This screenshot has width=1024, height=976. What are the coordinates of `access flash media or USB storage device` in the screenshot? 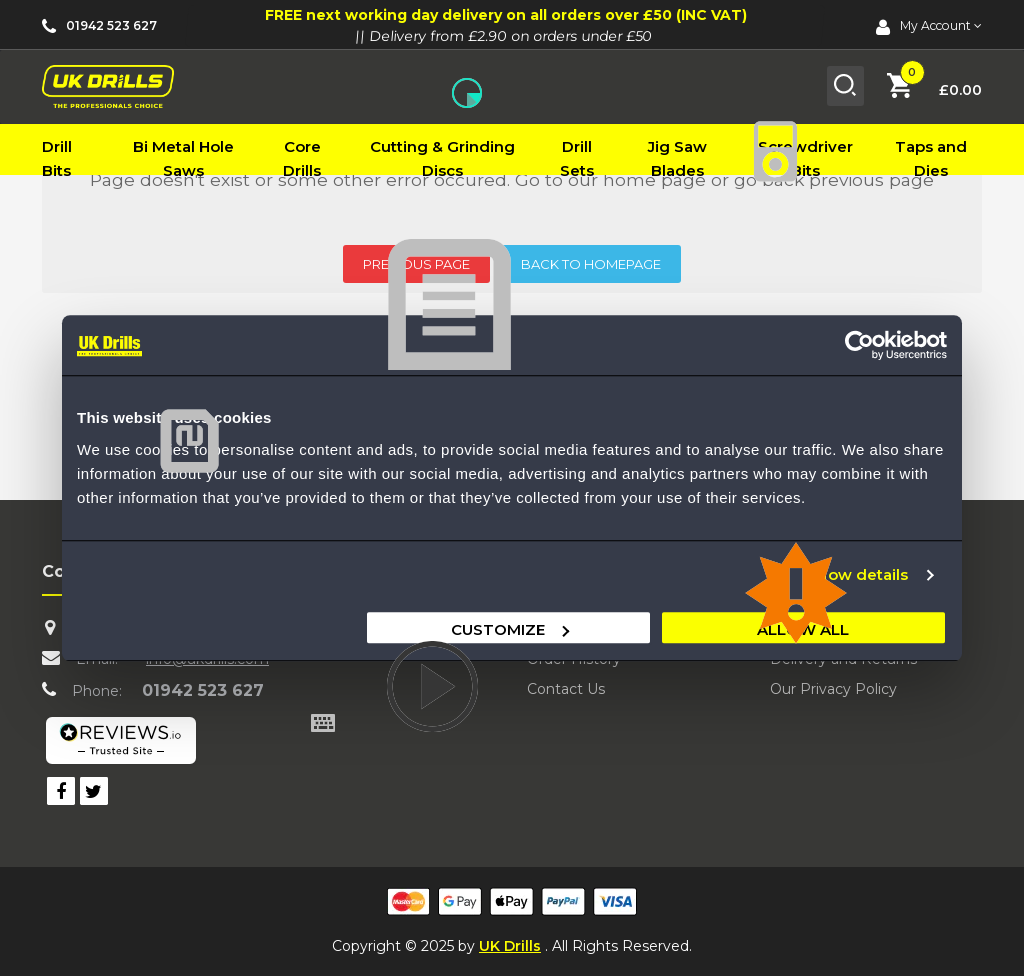 It's located at (187, 441).